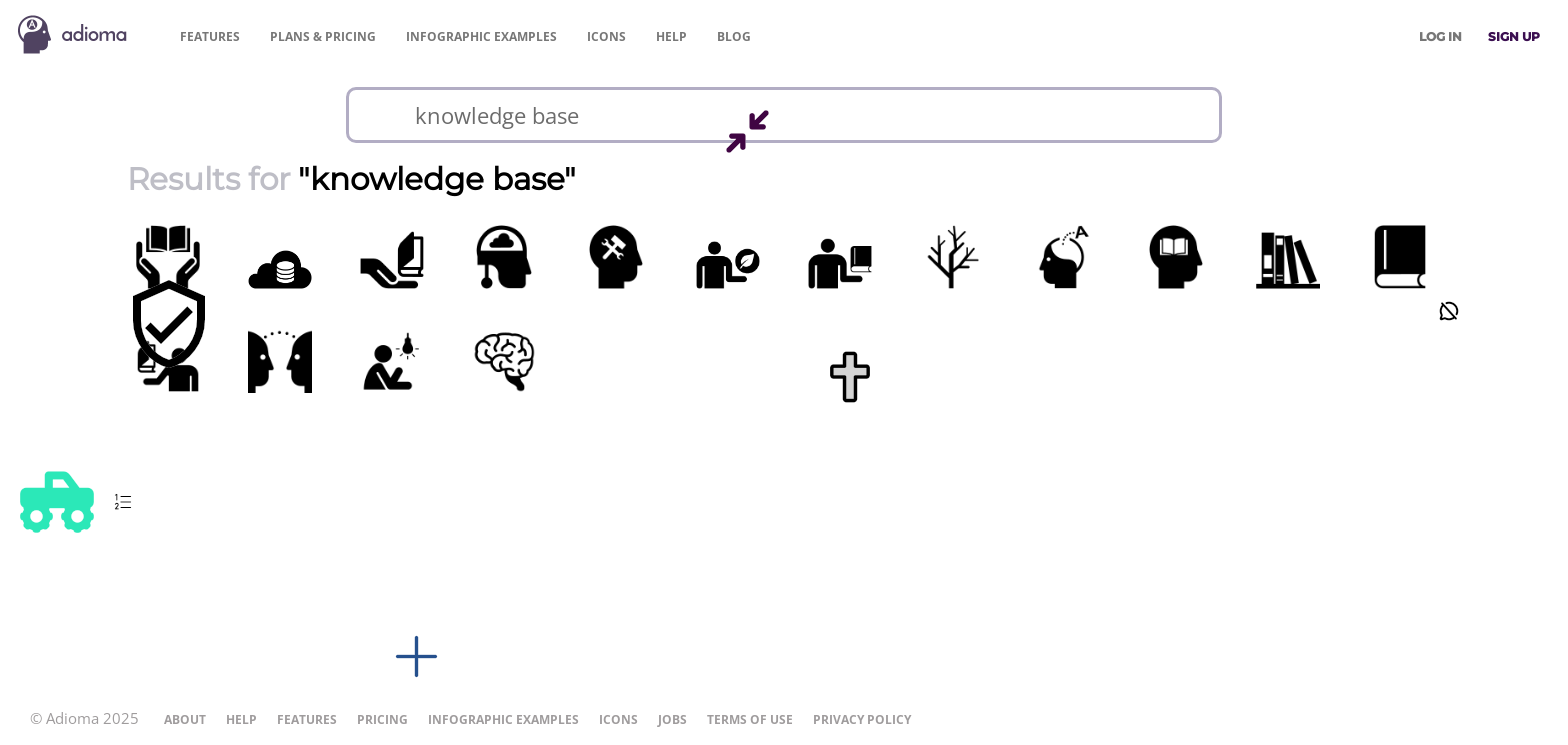  I want to click on mute or disable chat notifications, so click(1449, 311).